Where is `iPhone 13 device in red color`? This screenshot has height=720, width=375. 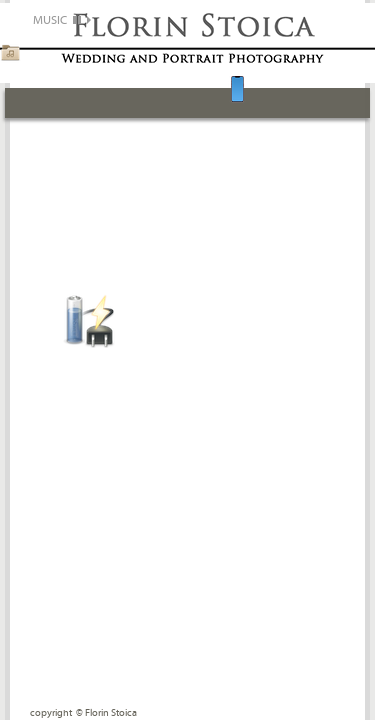
iPhone 13 device in red color is located at coordinates (237, 89).